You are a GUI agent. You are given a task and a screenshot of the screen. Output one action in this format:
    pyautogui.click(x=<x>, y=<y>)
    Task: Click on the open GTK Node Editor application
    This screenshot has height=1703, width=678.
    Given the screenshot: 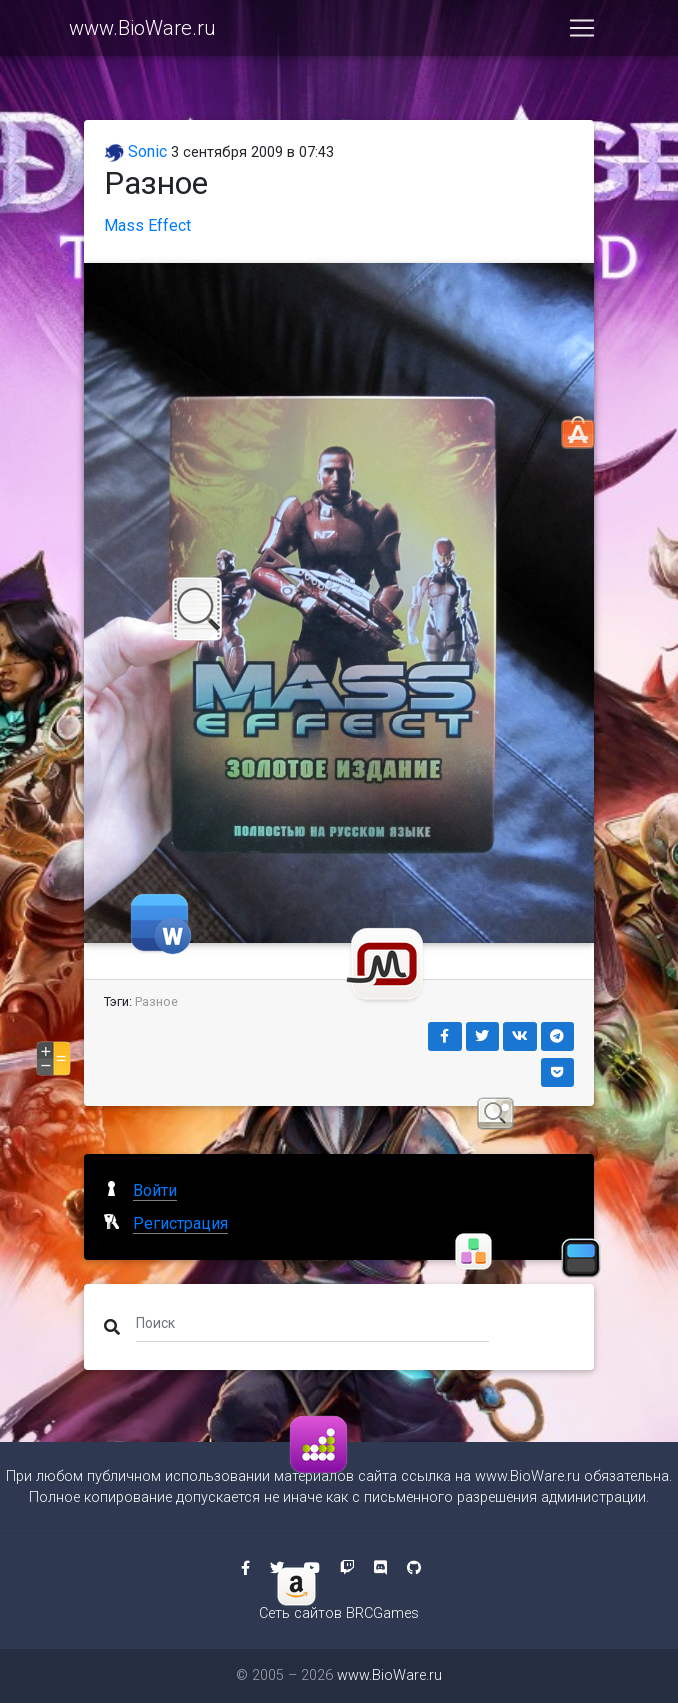 What is the action you would take?
    pyautogui.click(x=473, y=1251)
    